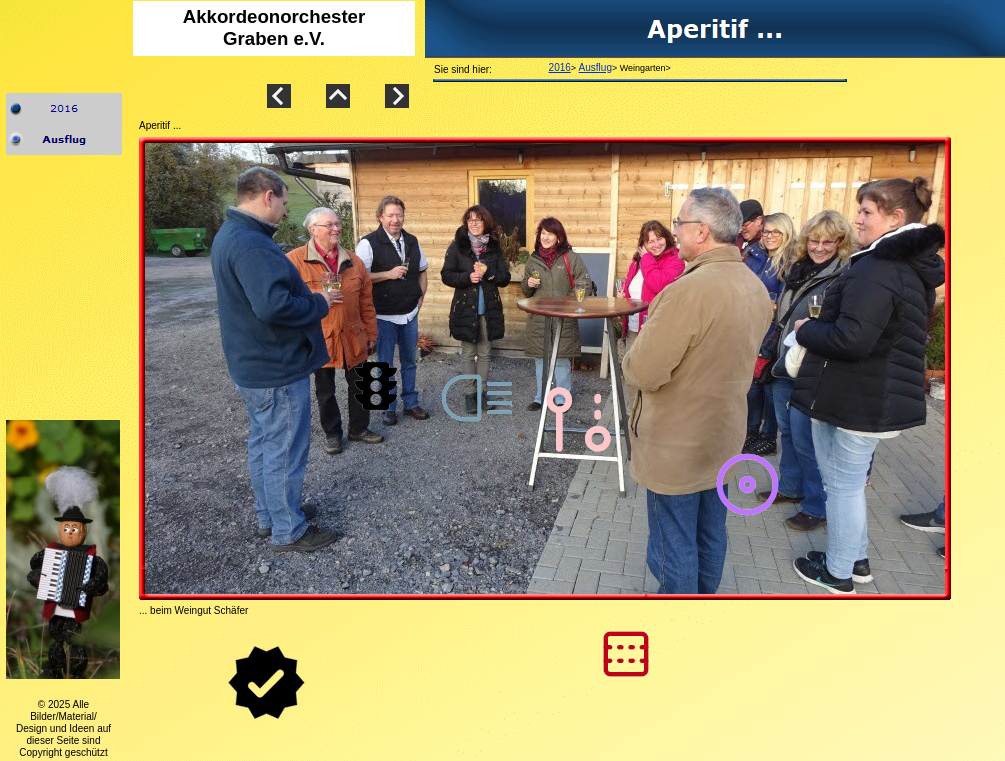 This screenshot has width=1005, height=761. I want to click on toggle vehicle headlights on/off, so click(477, 398).